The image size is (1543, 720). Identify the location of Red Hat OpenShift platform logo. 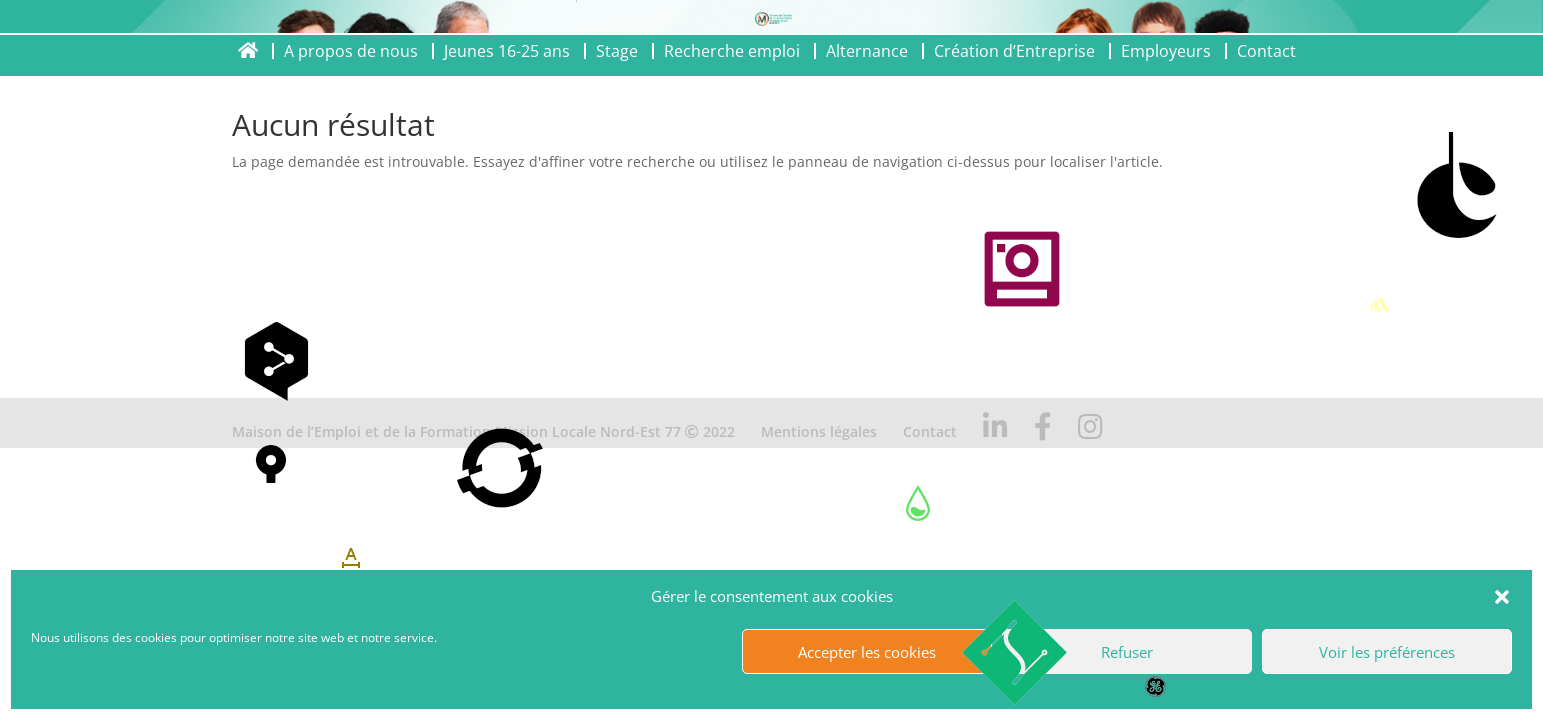
(500, 468).